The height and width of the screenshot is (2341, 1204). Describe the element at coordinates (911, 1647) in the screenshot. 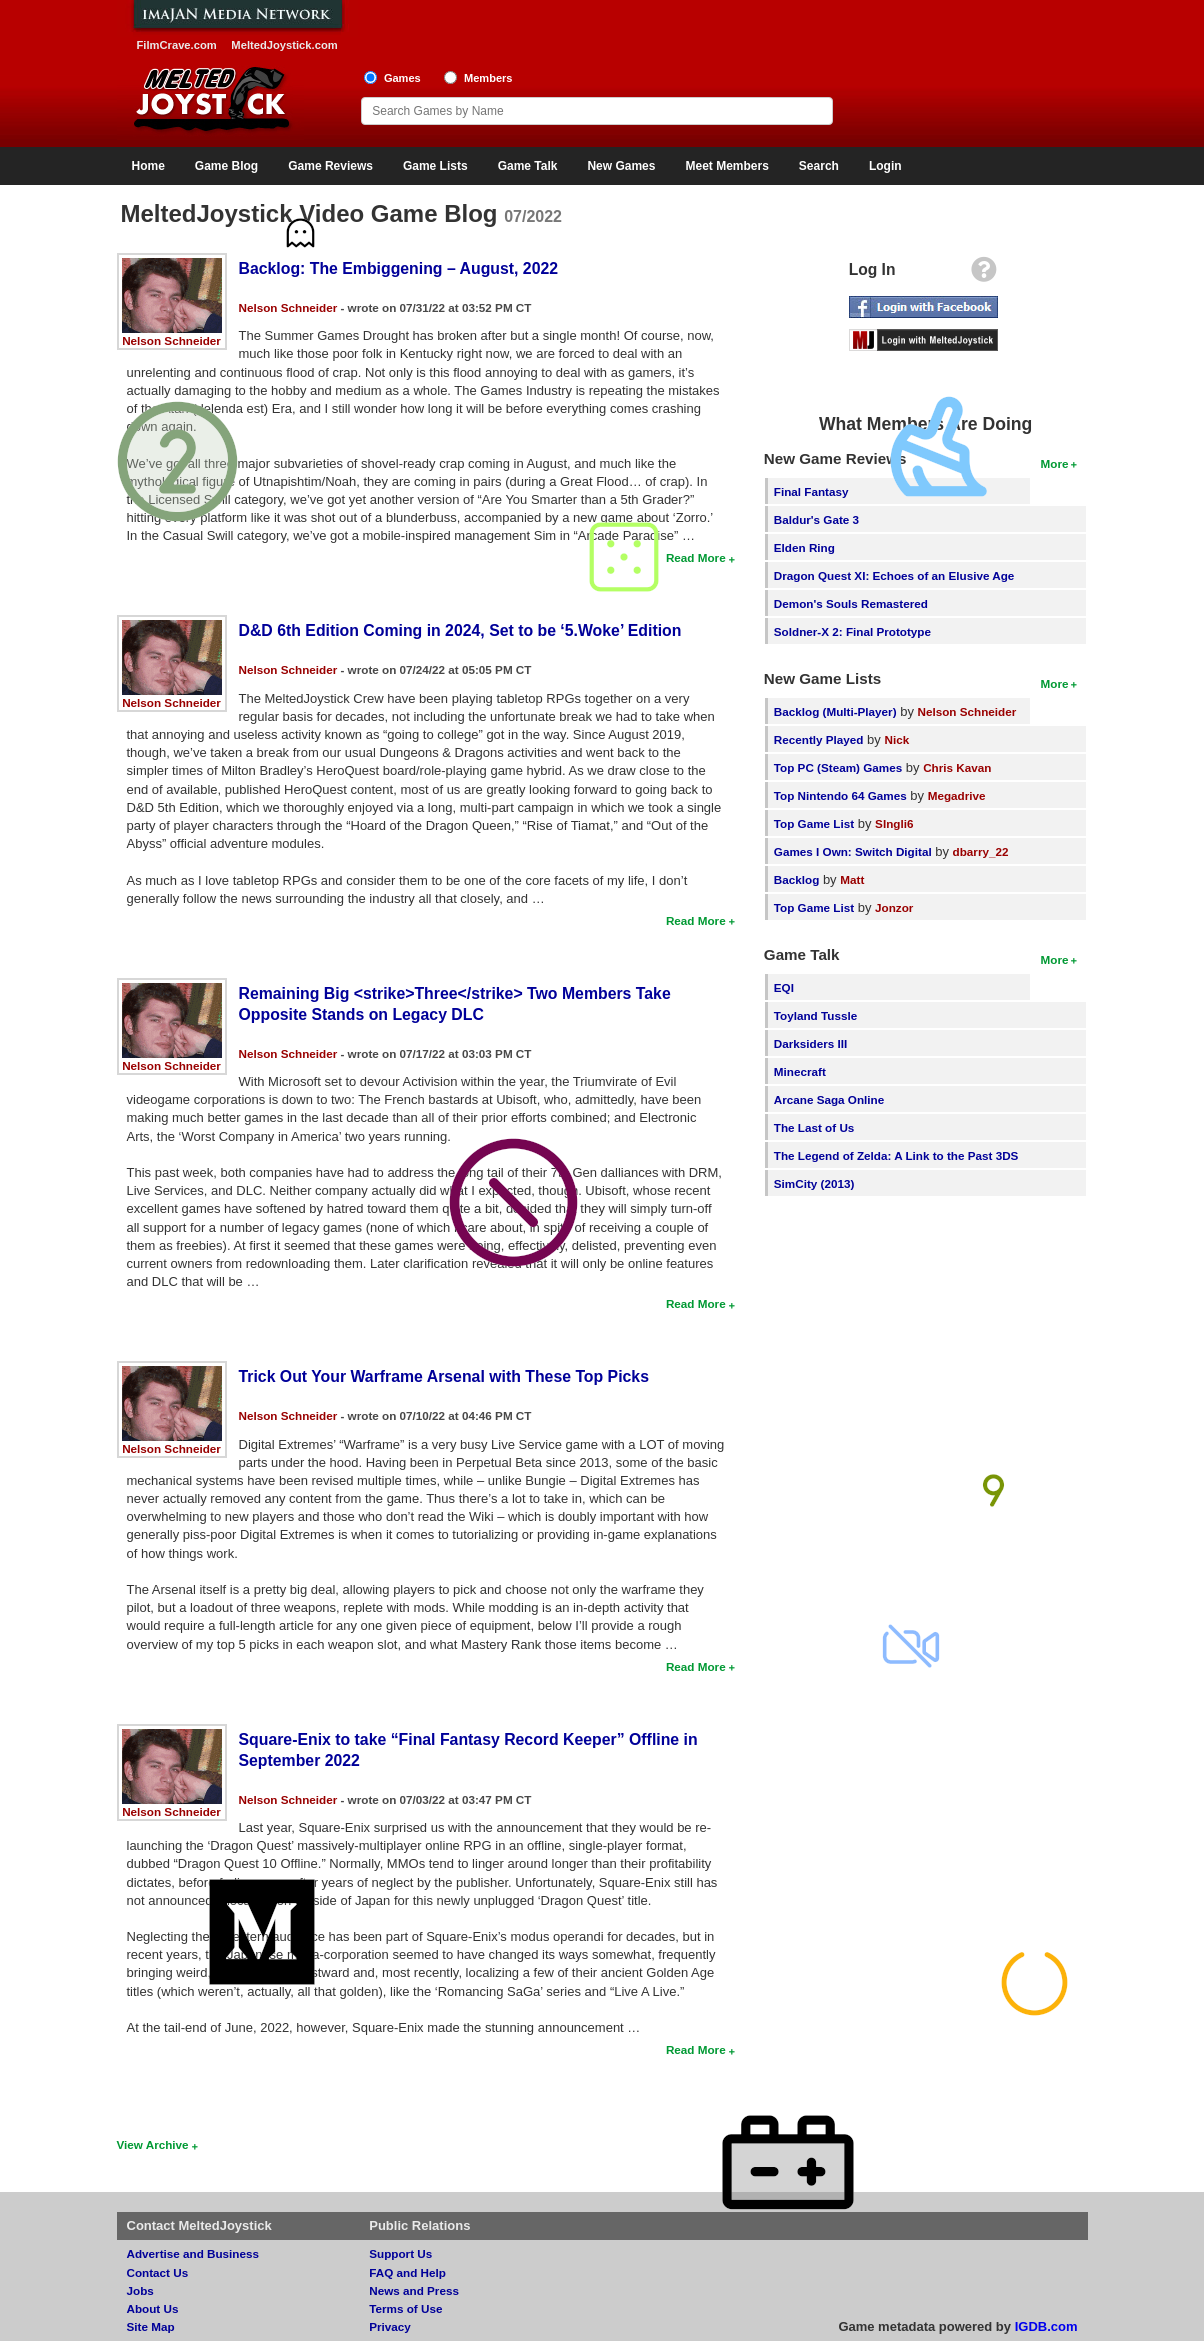

I see `turn off camera or disable video` at that location.